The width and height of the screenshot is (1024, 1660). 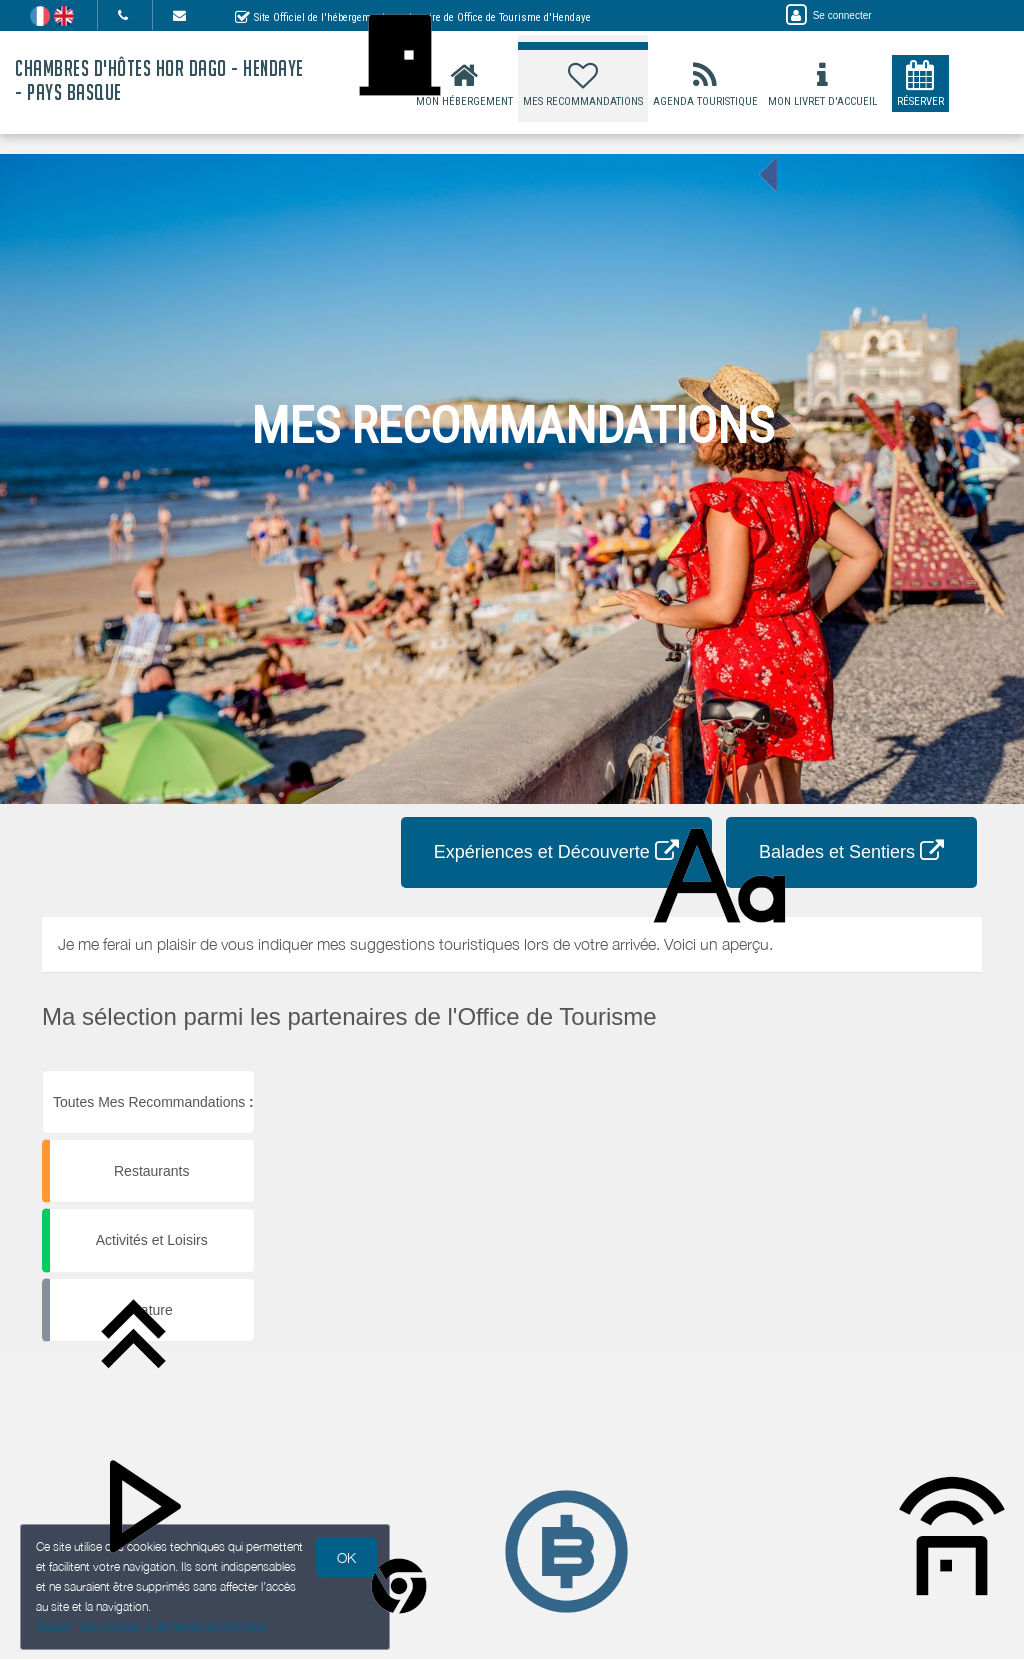 I want to click on control a connected smart device, so click(x=952, y=1536).